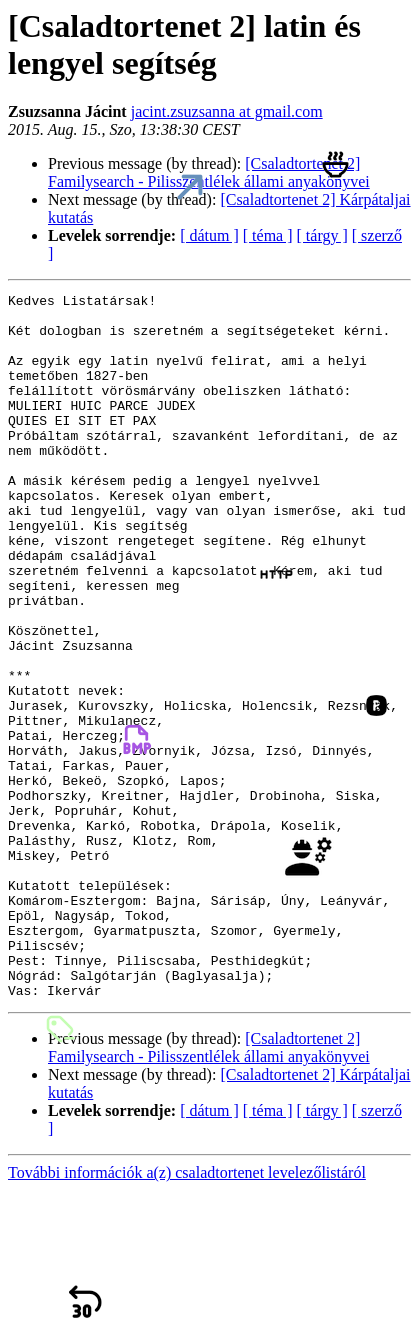 This screenshot has height=1331, width=419. What do you see at coordinates (60, 1029) in the screenshot?
I see `remove a tag or label` at bounding box center [60, 1029].